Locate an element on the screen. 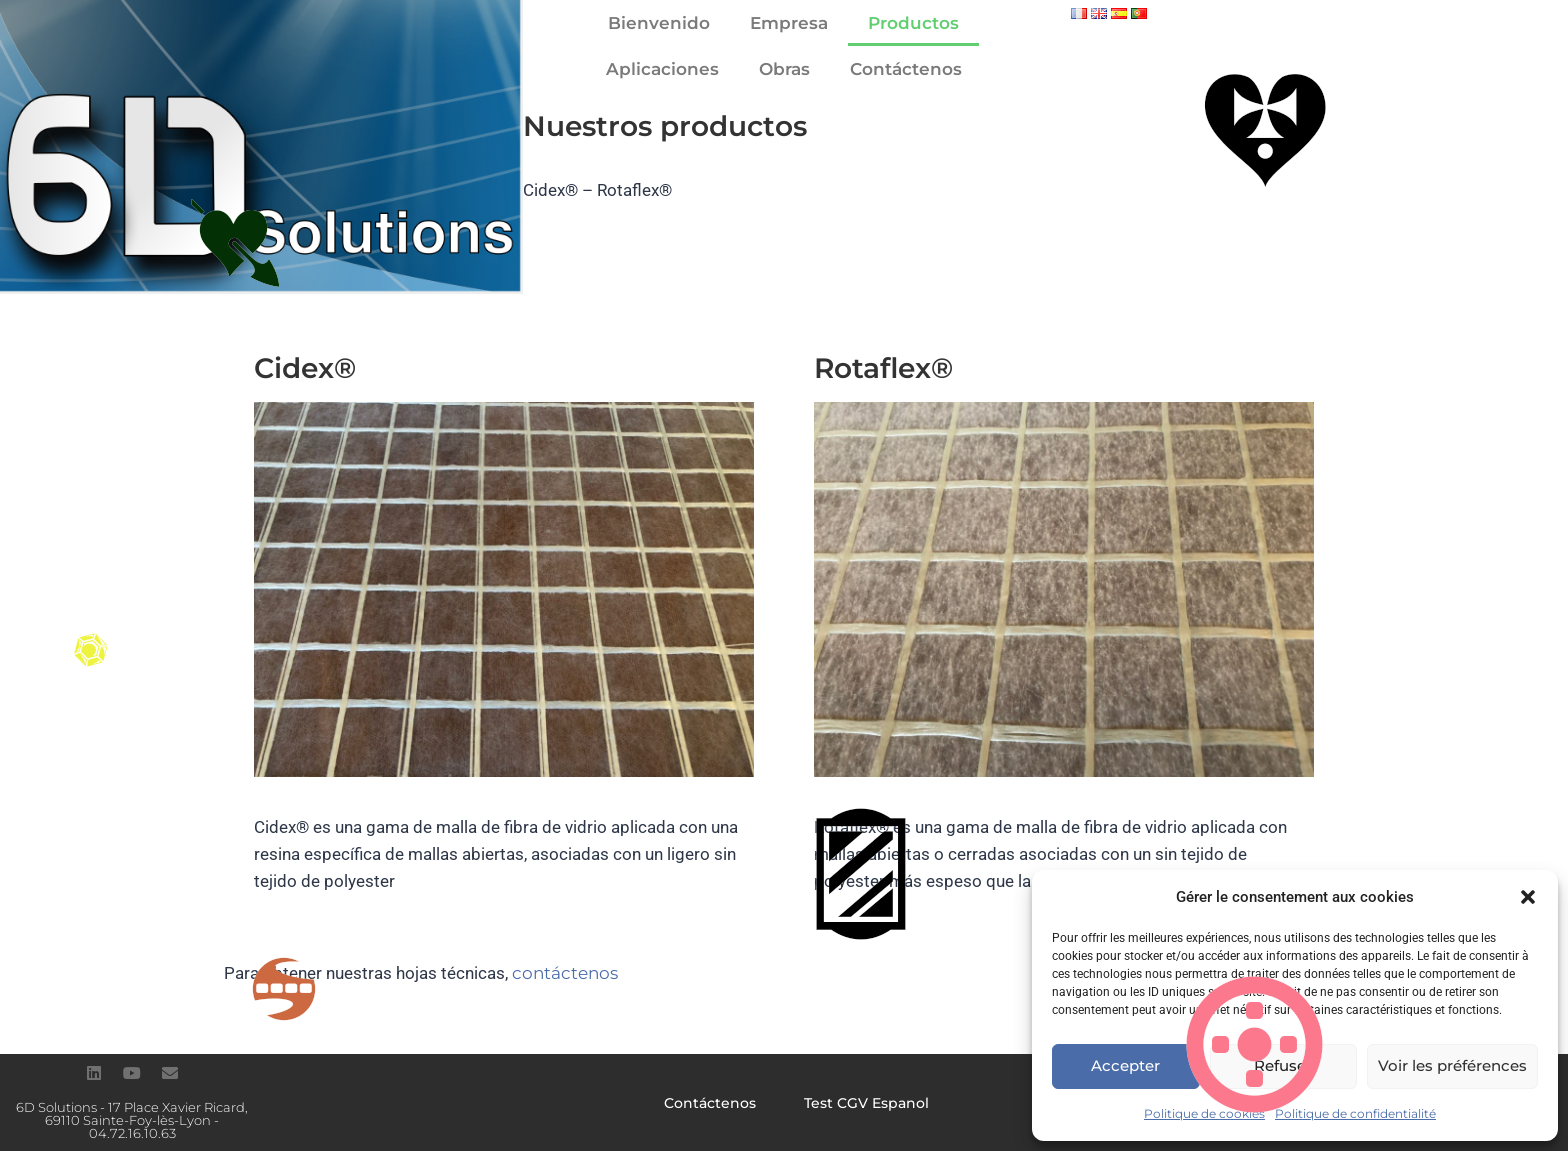 The height and width of the screenshot is (1151, 1568). view mirror or reflection feature is located at coordinates (860, 873).